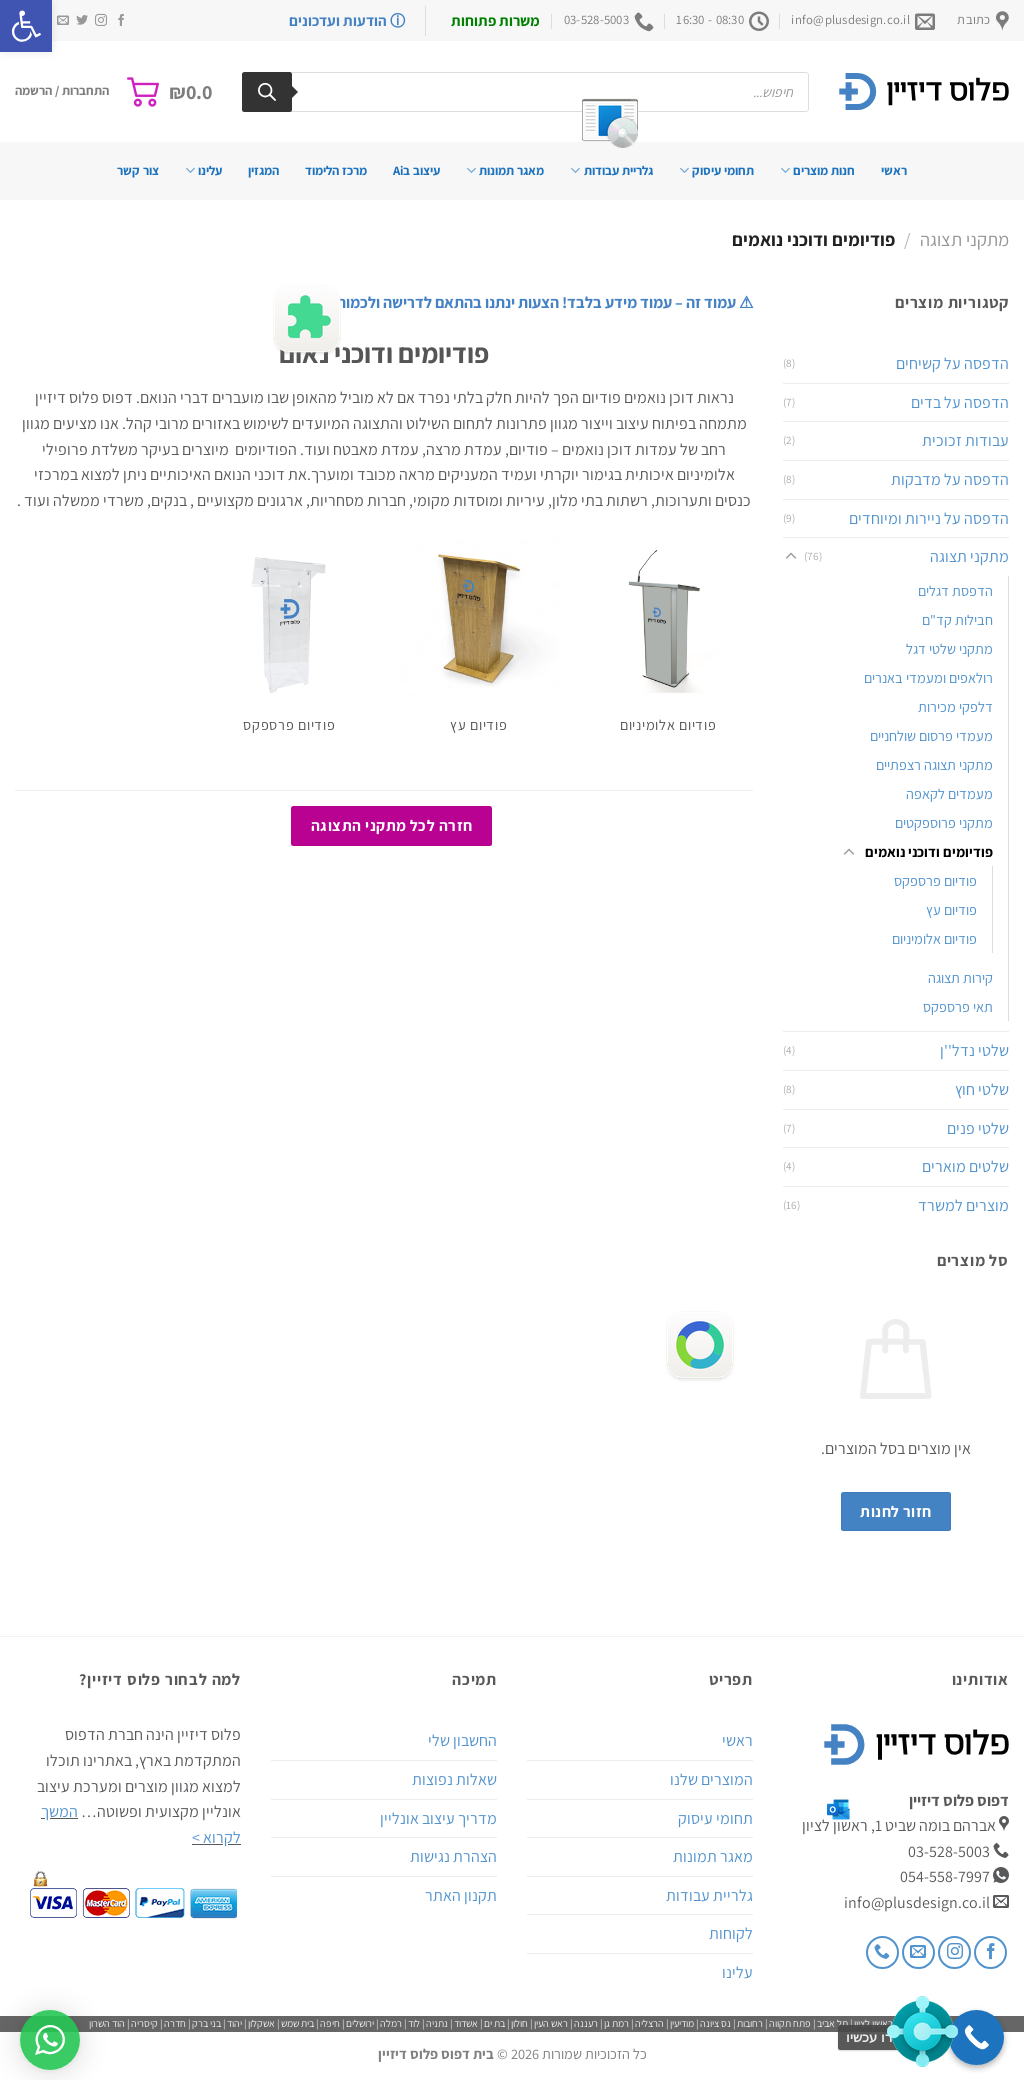 Image resolution: width=1024 pixels, height=2080 pixels. I want to click on open central app for managing connected devices, so click(922, 2031).